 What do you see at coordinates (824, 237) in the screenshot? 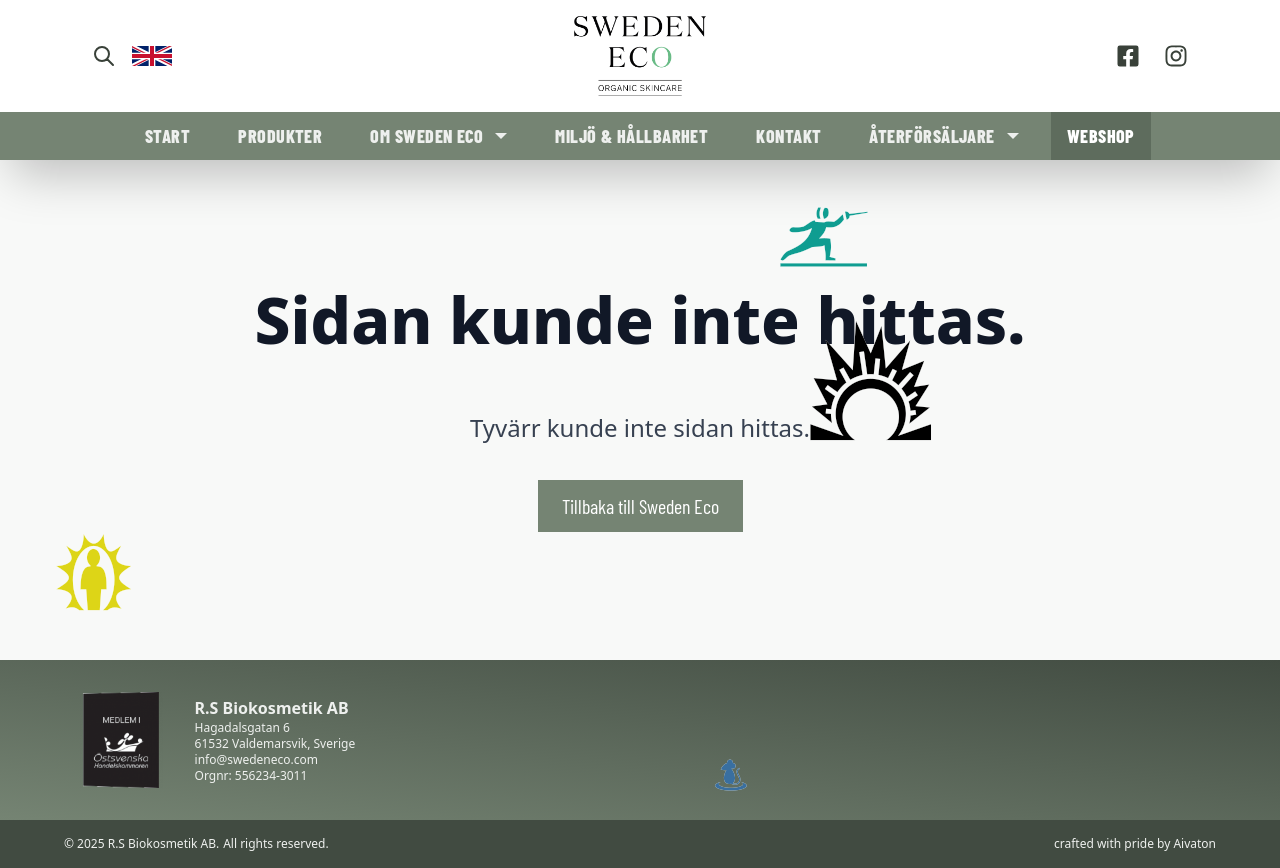
I see `access fencing sports content or activities` at bounding box center [824, 237].